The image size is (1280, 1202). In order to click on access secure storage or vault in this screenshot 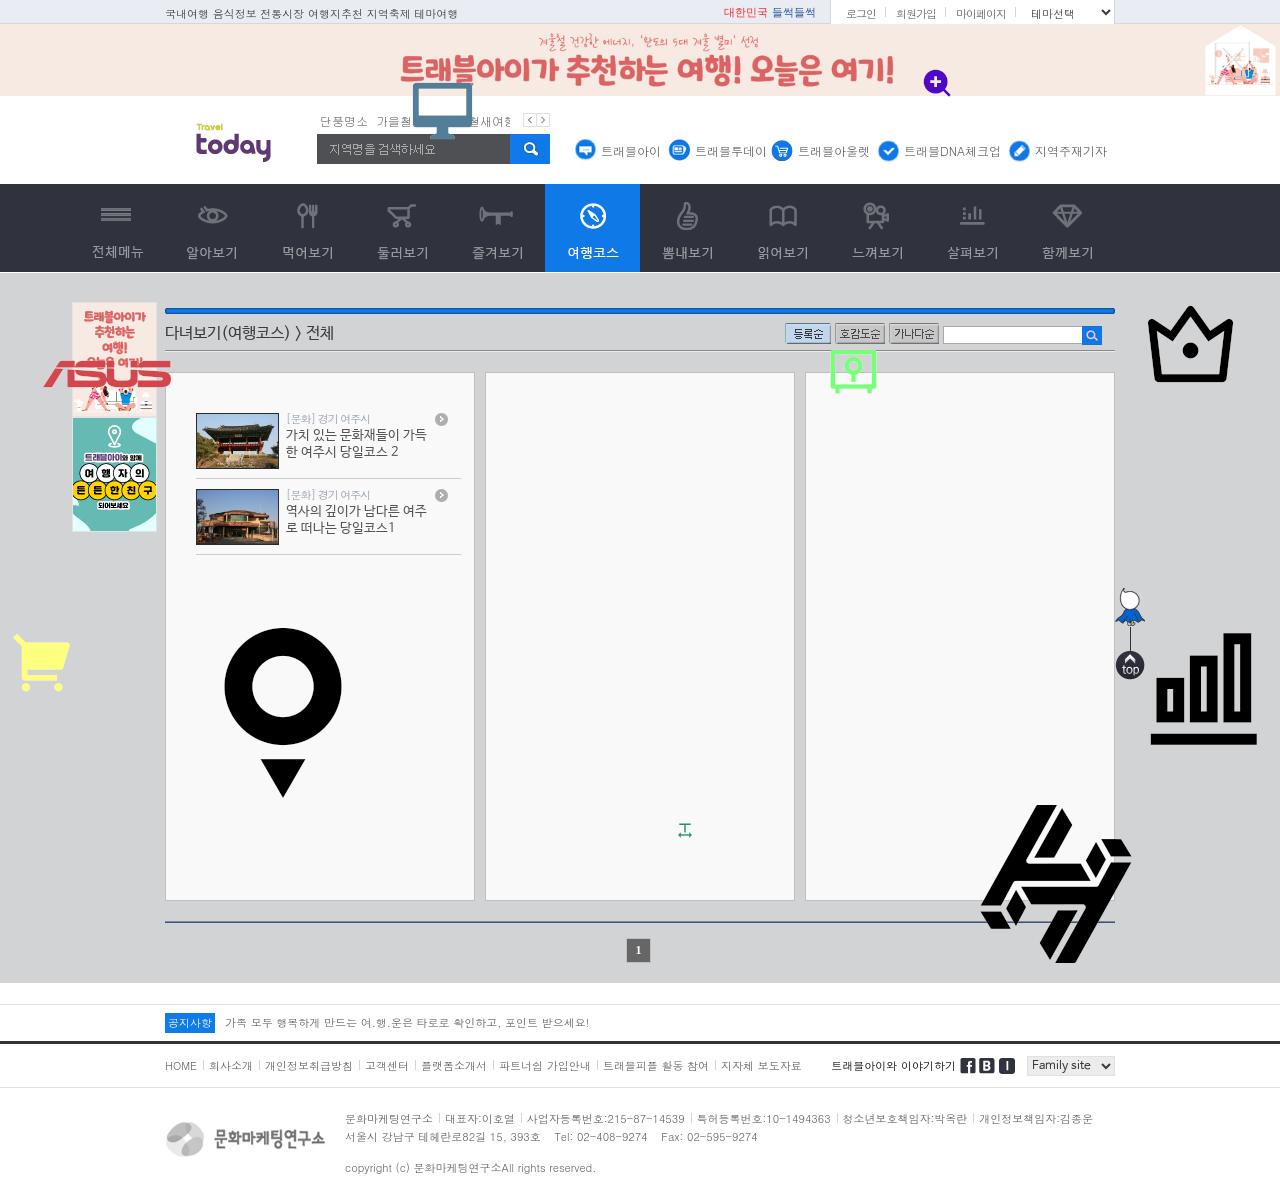, I will do `click(853, 370)`.